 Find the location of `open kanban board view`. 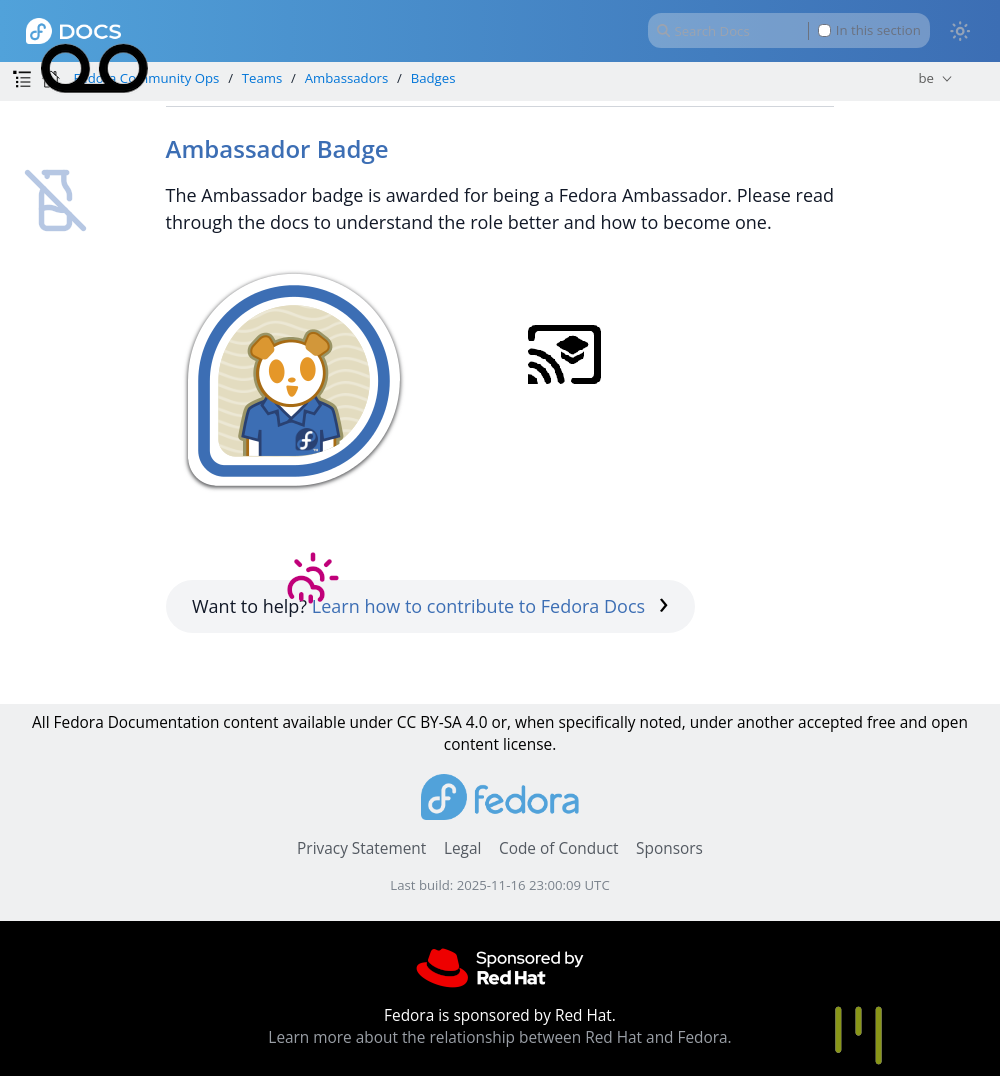

open kanban board view is located at coordinates (858, 1035).